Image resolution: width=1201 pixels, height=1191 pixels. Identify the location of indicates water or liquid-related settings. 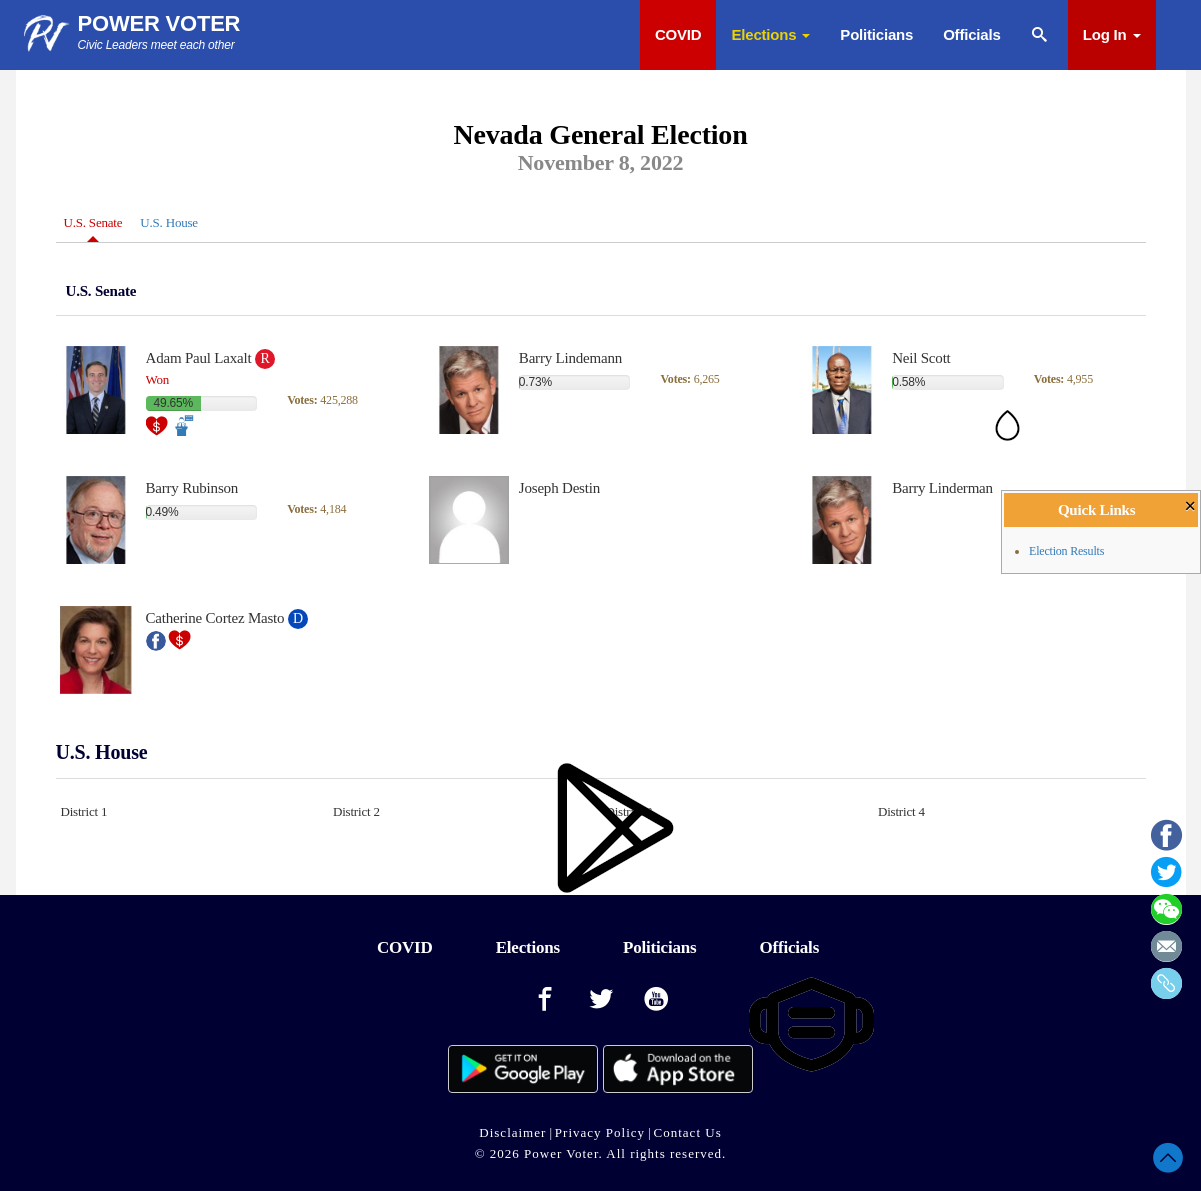
(1007, 426).